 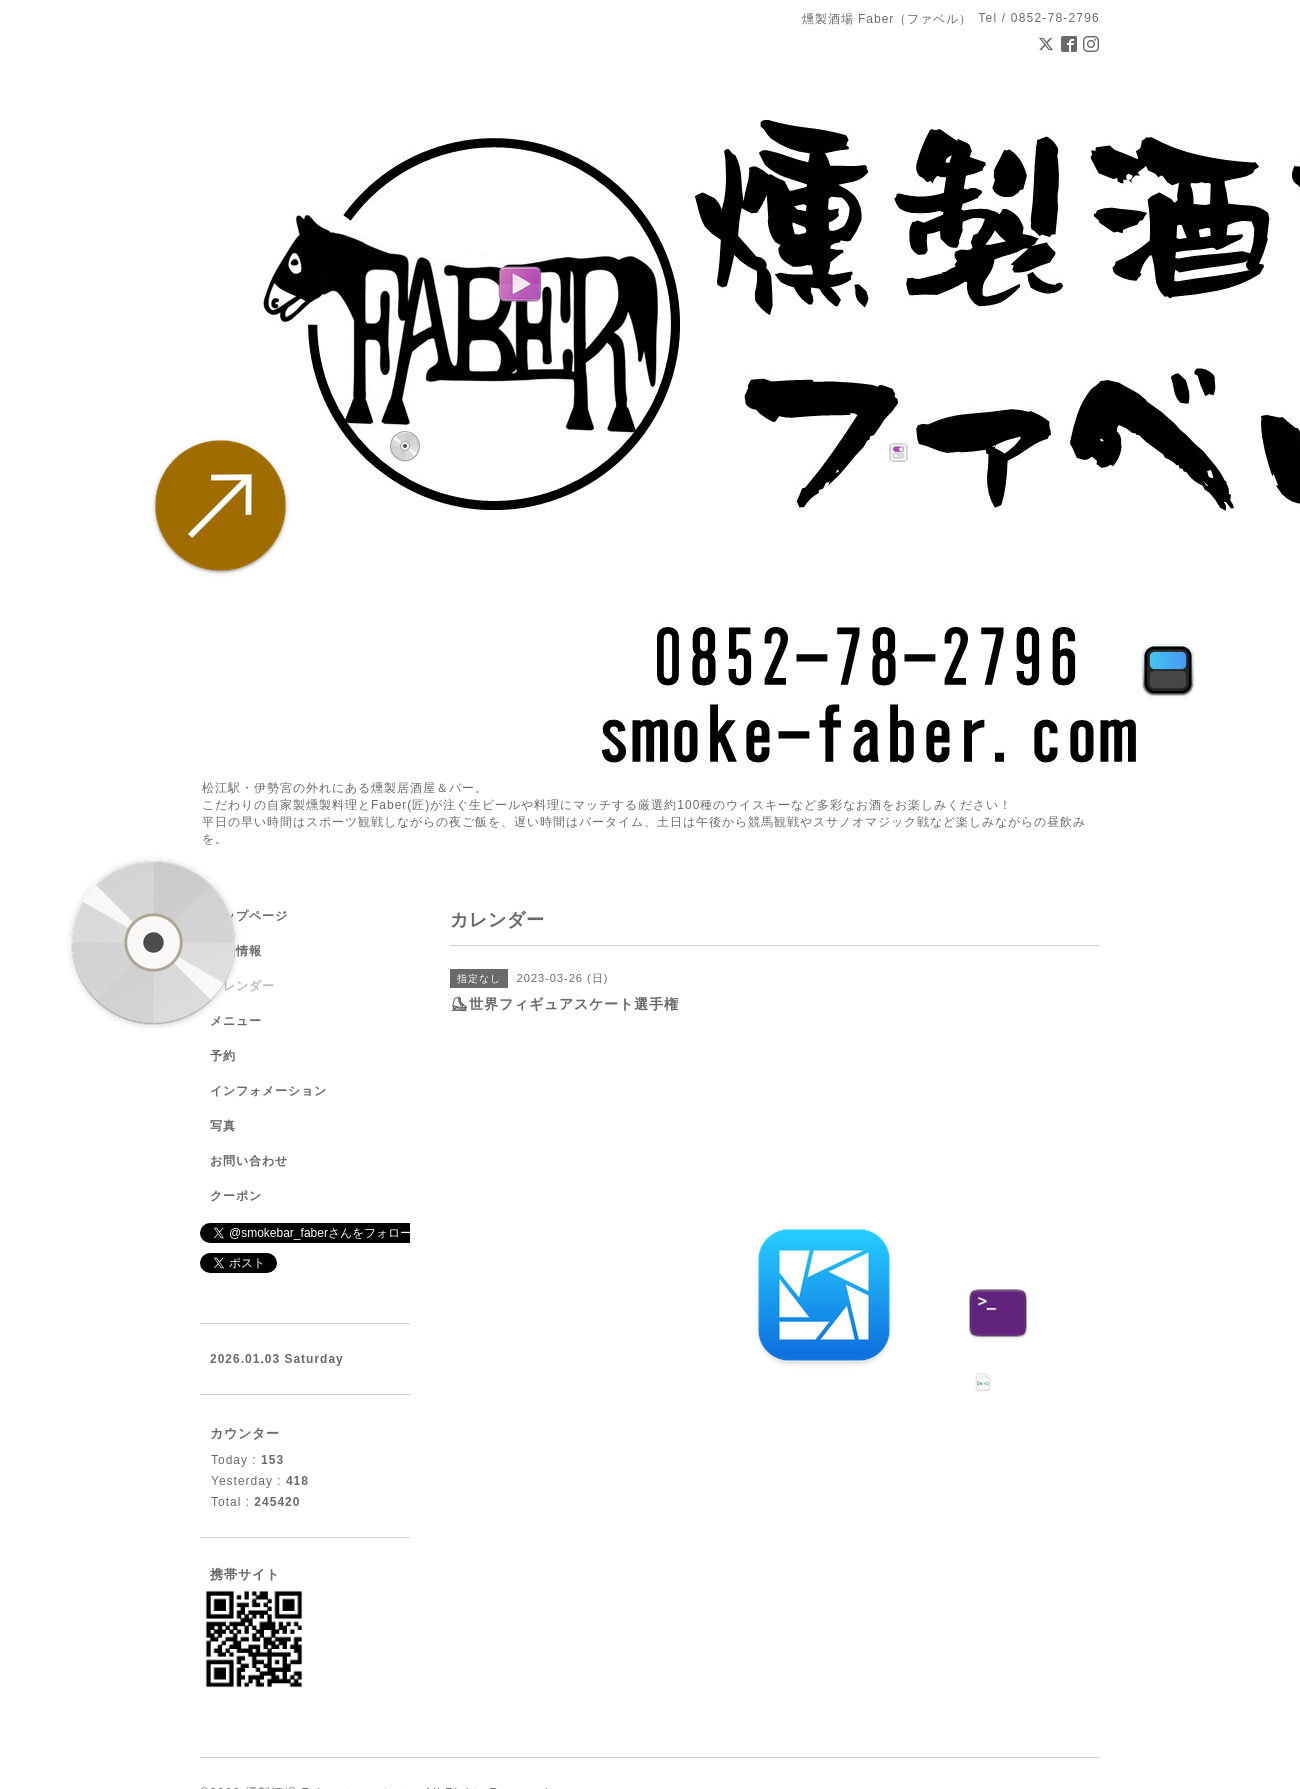 What do you see at coordinates (405, 446) in the screenshot?
I see `access DVD-ROM drive` at bounding box center [405, 446].